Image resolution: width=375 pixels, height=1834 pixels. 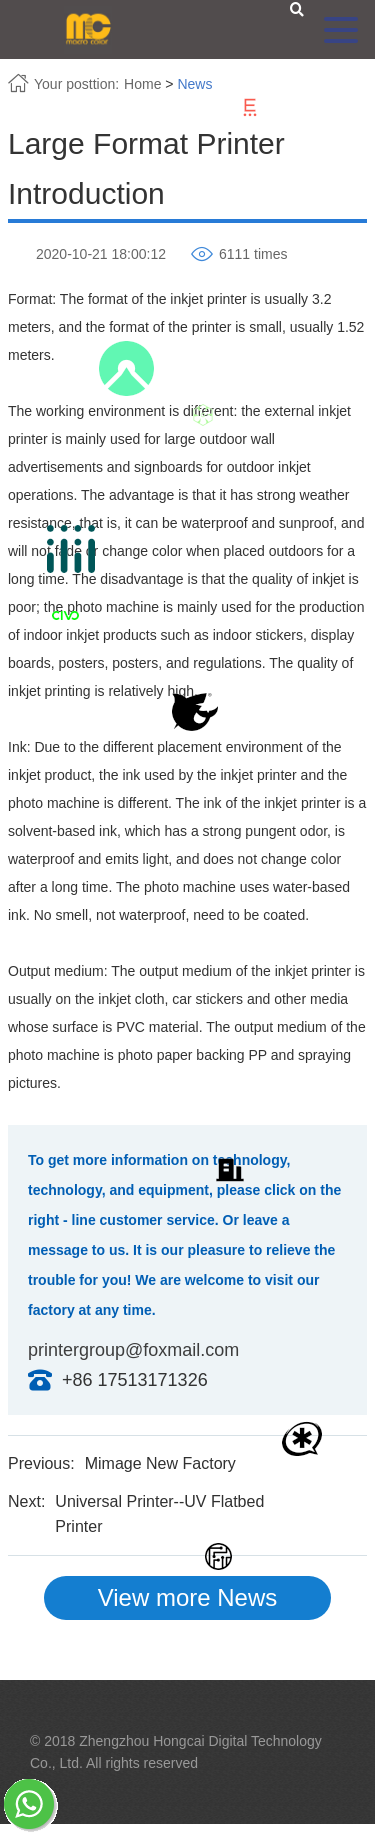 I want to click on plotly data visualization platform logo, so click(x=71, y=549).